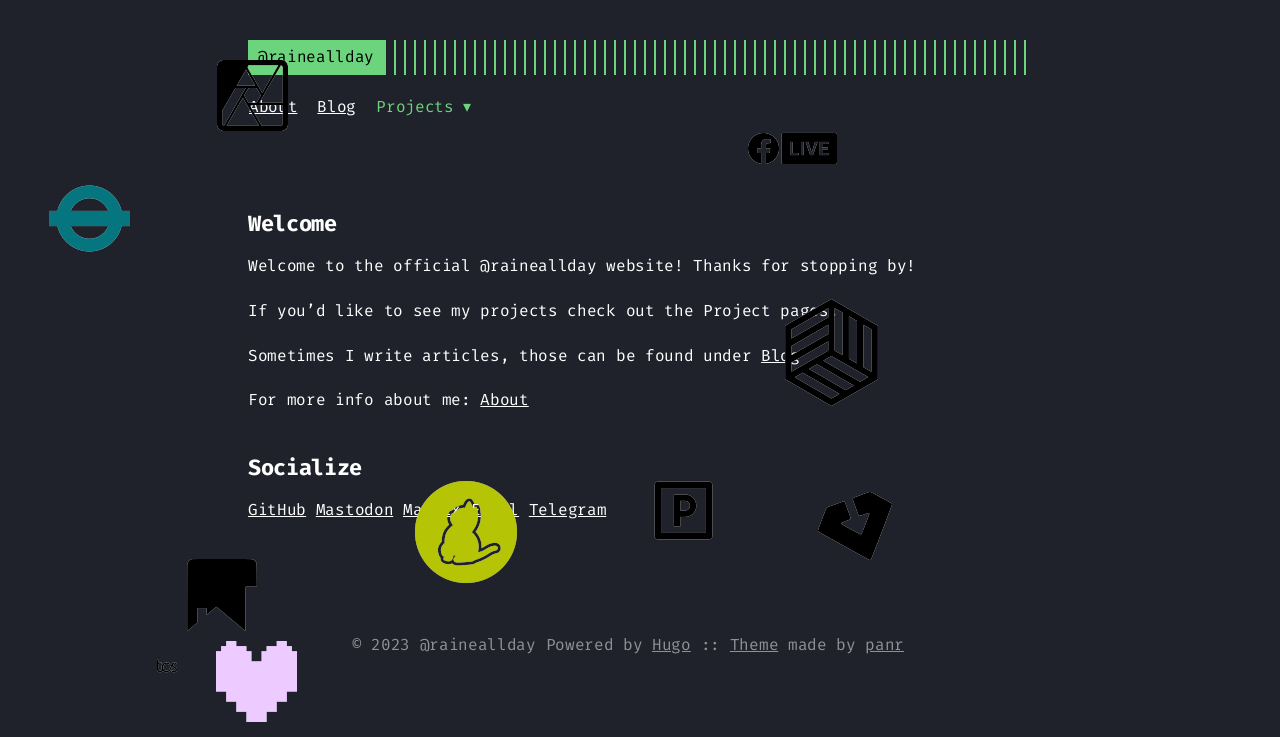 Image resolution: width=1280 pixels, height=737 pixels. I want to click on find nearby parking locations, so click(683, 510).